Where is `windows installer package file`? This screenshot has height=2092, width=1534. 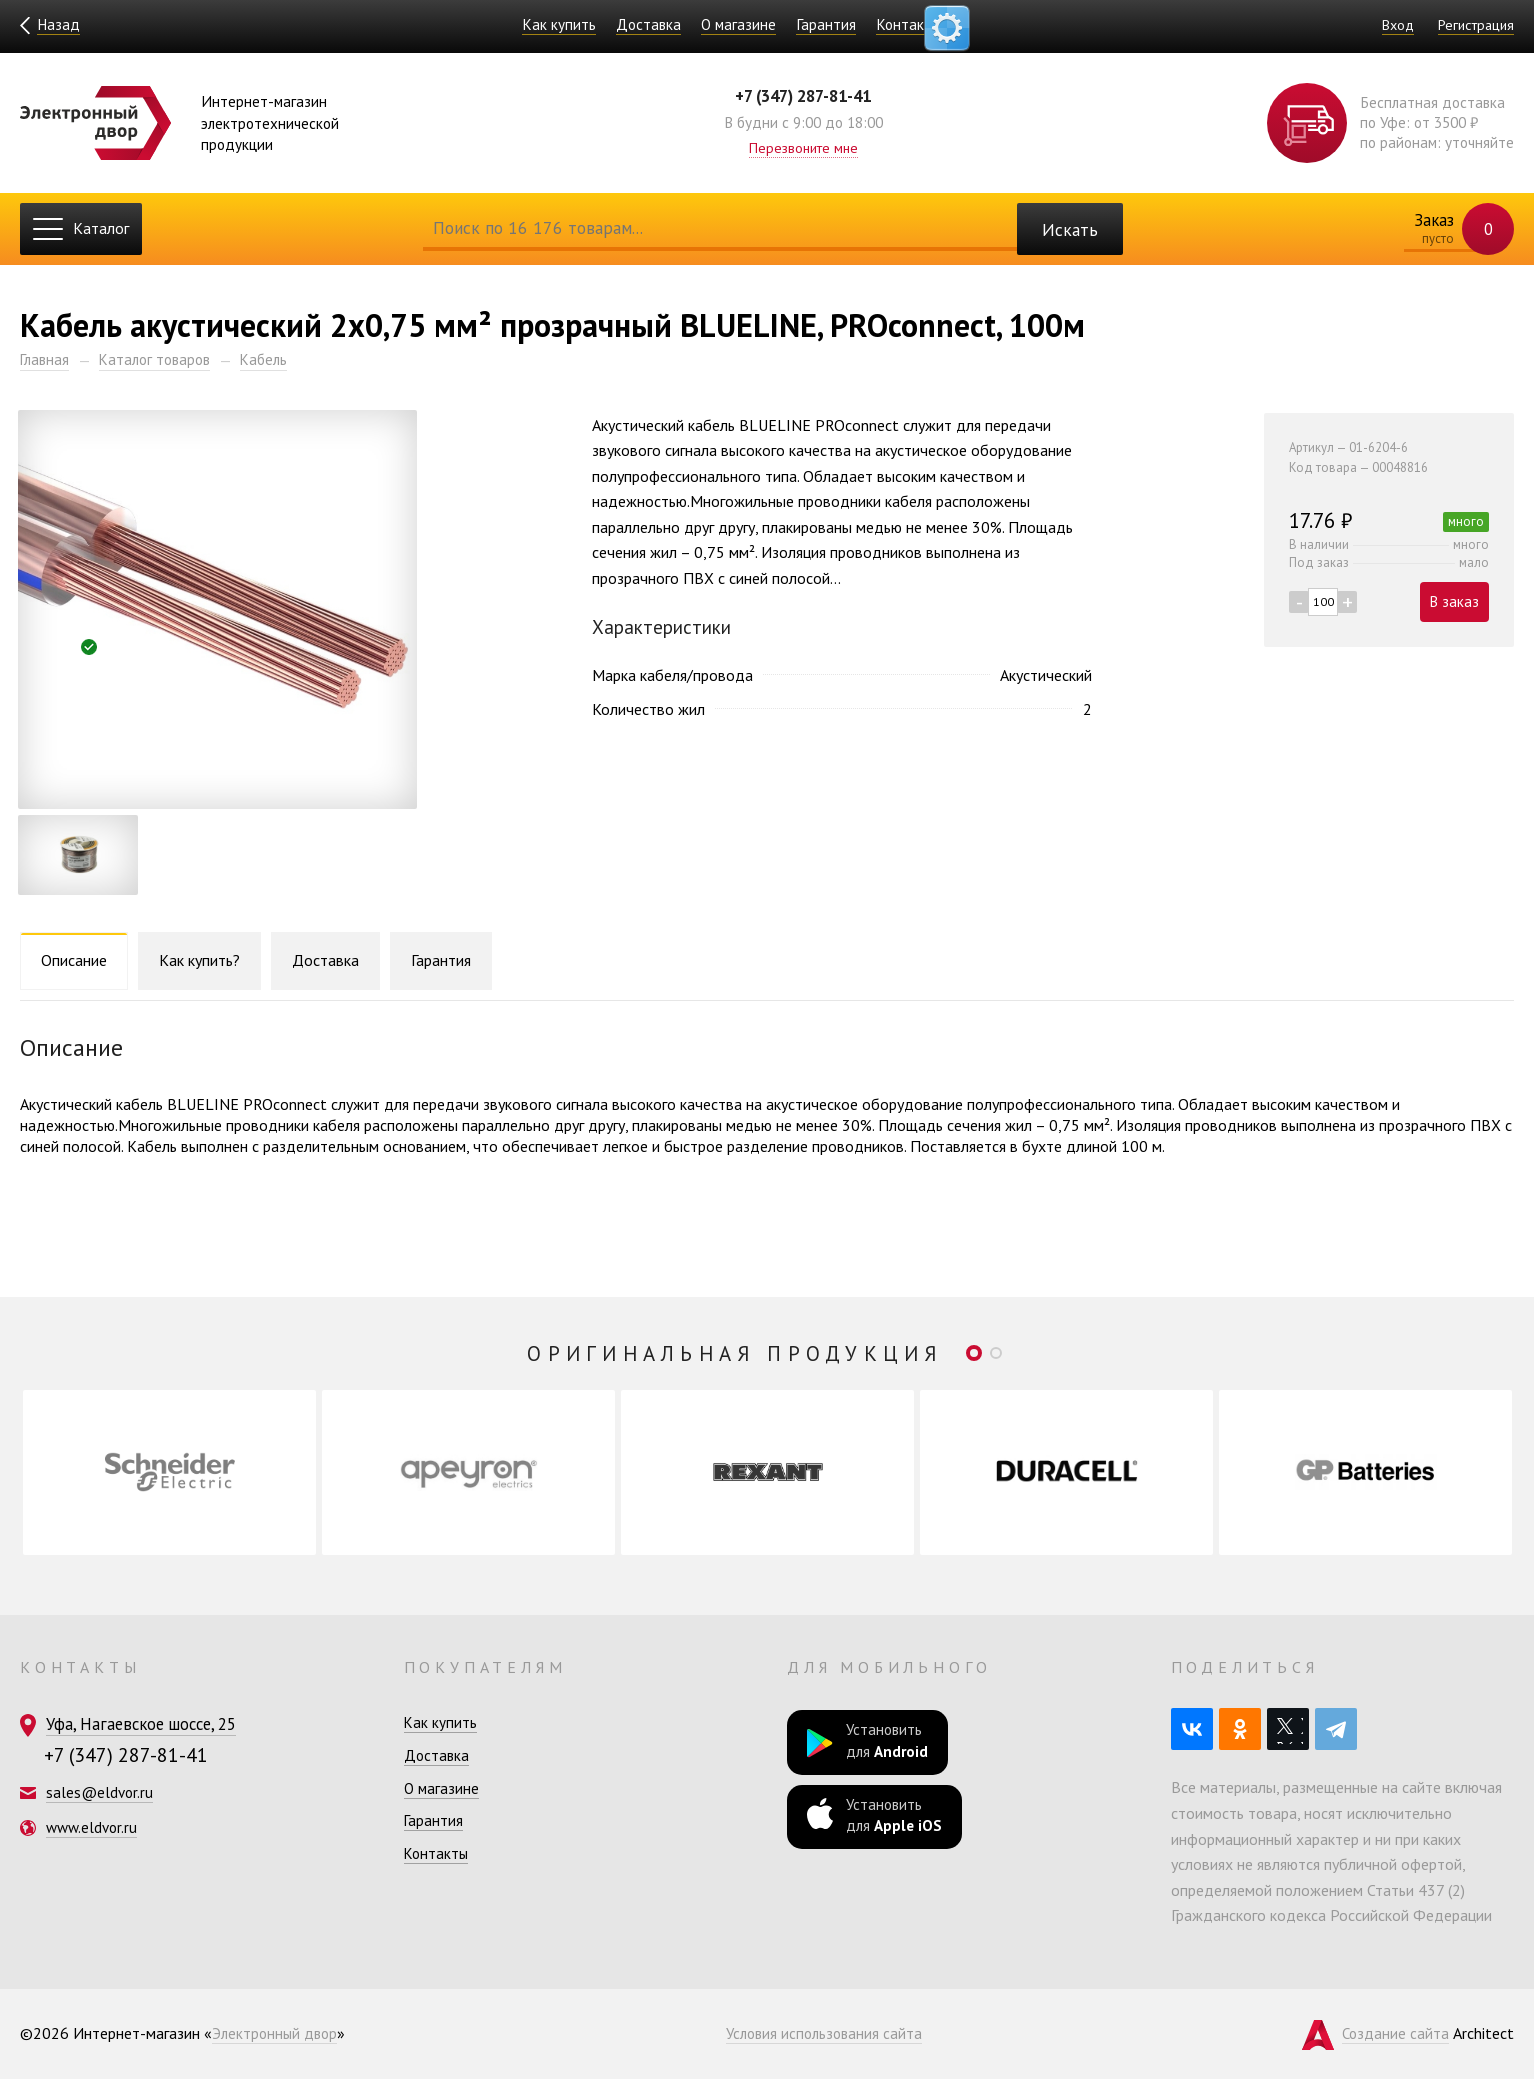 windows installer package file is located at coordinates (947, 28).